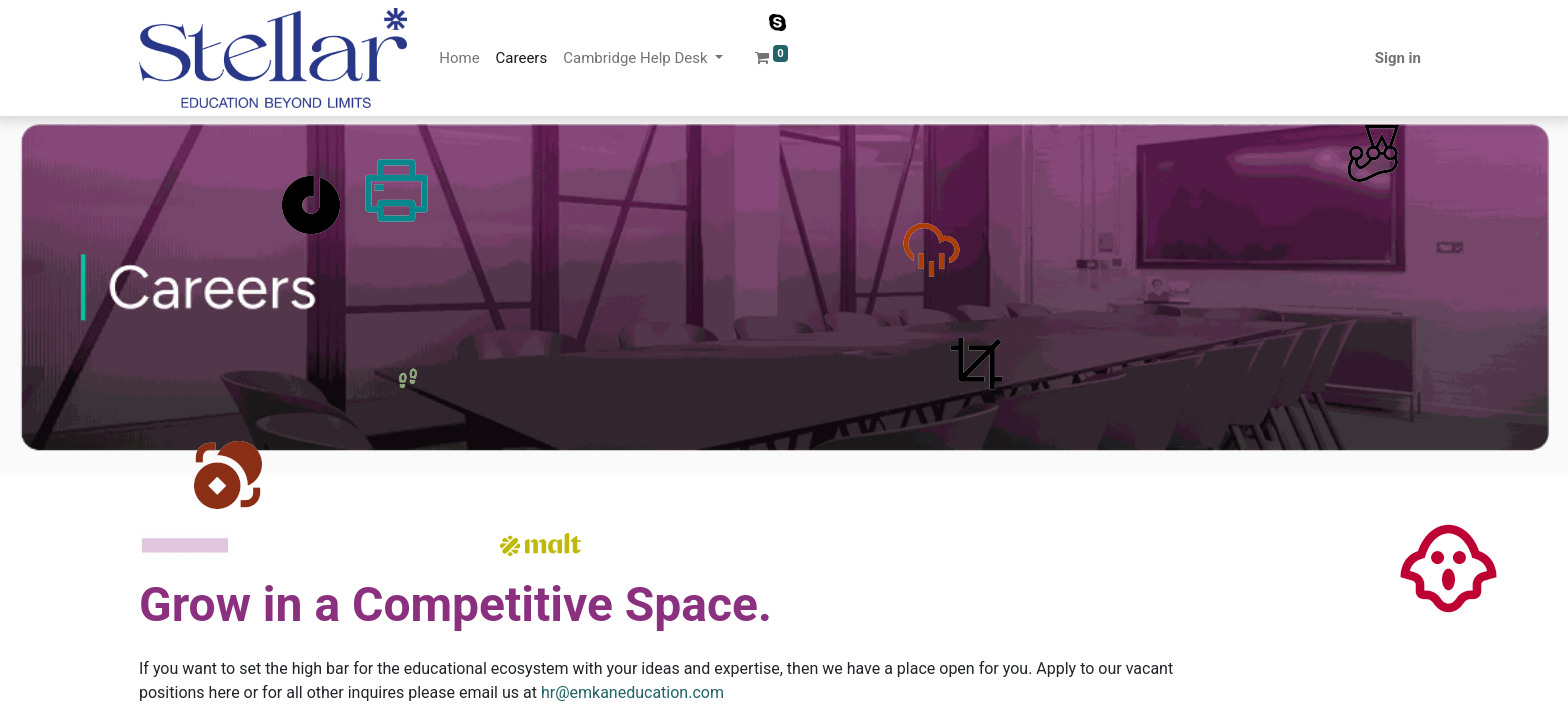 This screenshot has width=1568, height=720. Describe the element at coordinates (396, 190) in the screenshot. I see `print the current document` at that location.